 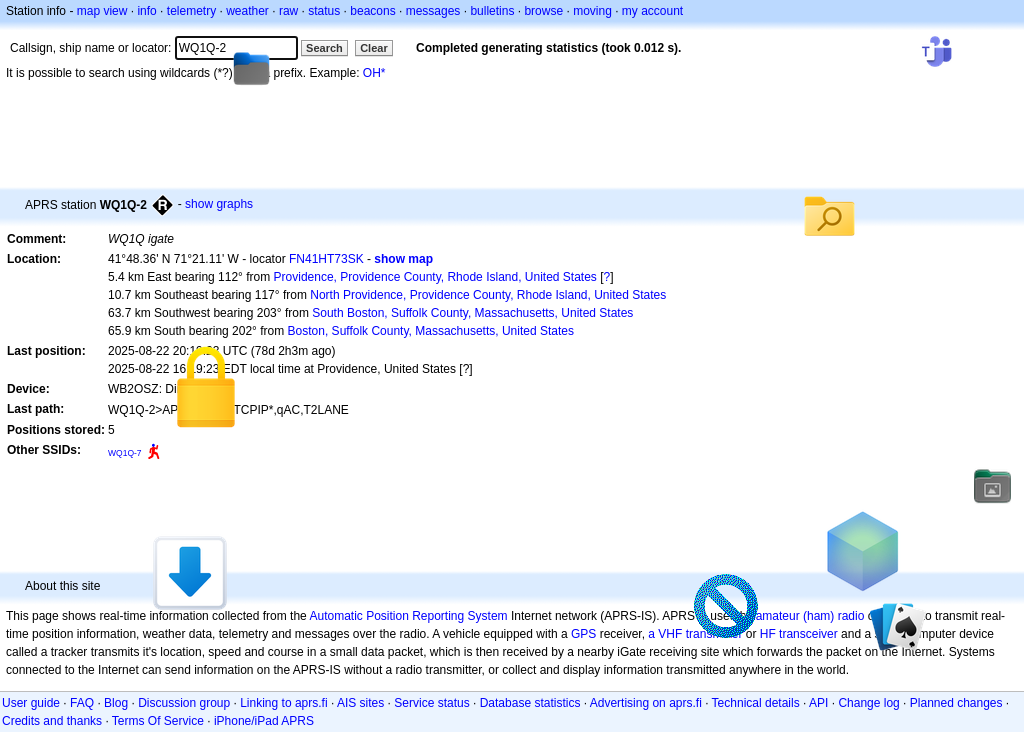 What do you see at coordinates (898, 627) in the screenshot?
I see `open the solitaire card game app` at bounding box center [898, 627].